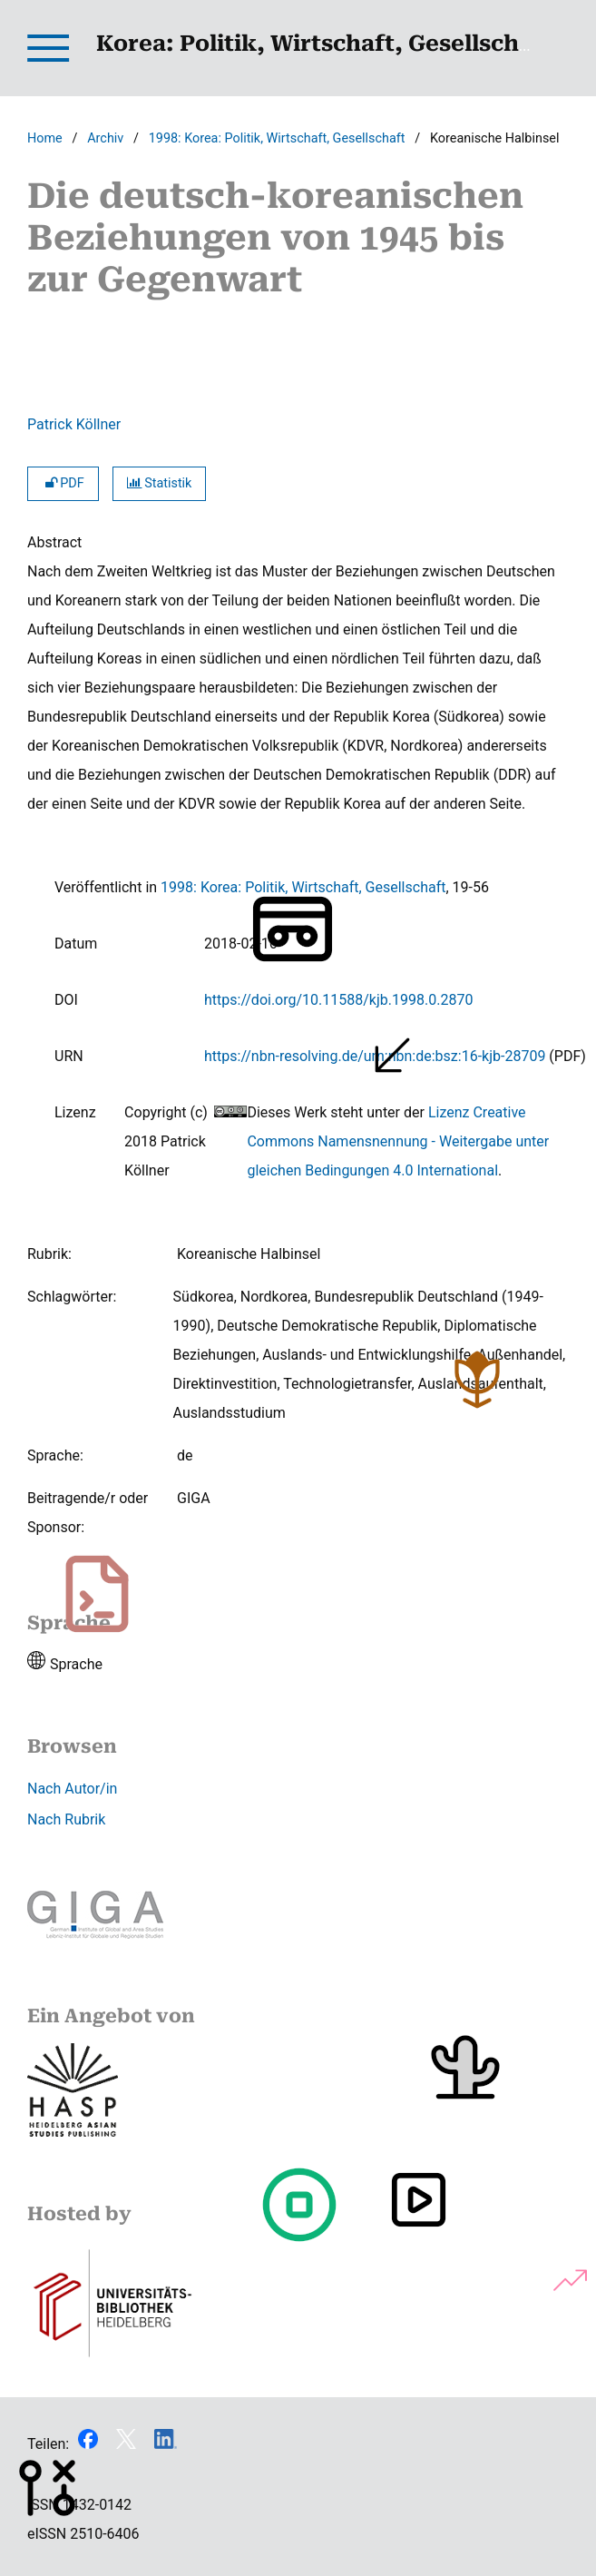 The image size is (596, 2576). I want to click on indicates positive growth or upward trend, so click(570, 2281).